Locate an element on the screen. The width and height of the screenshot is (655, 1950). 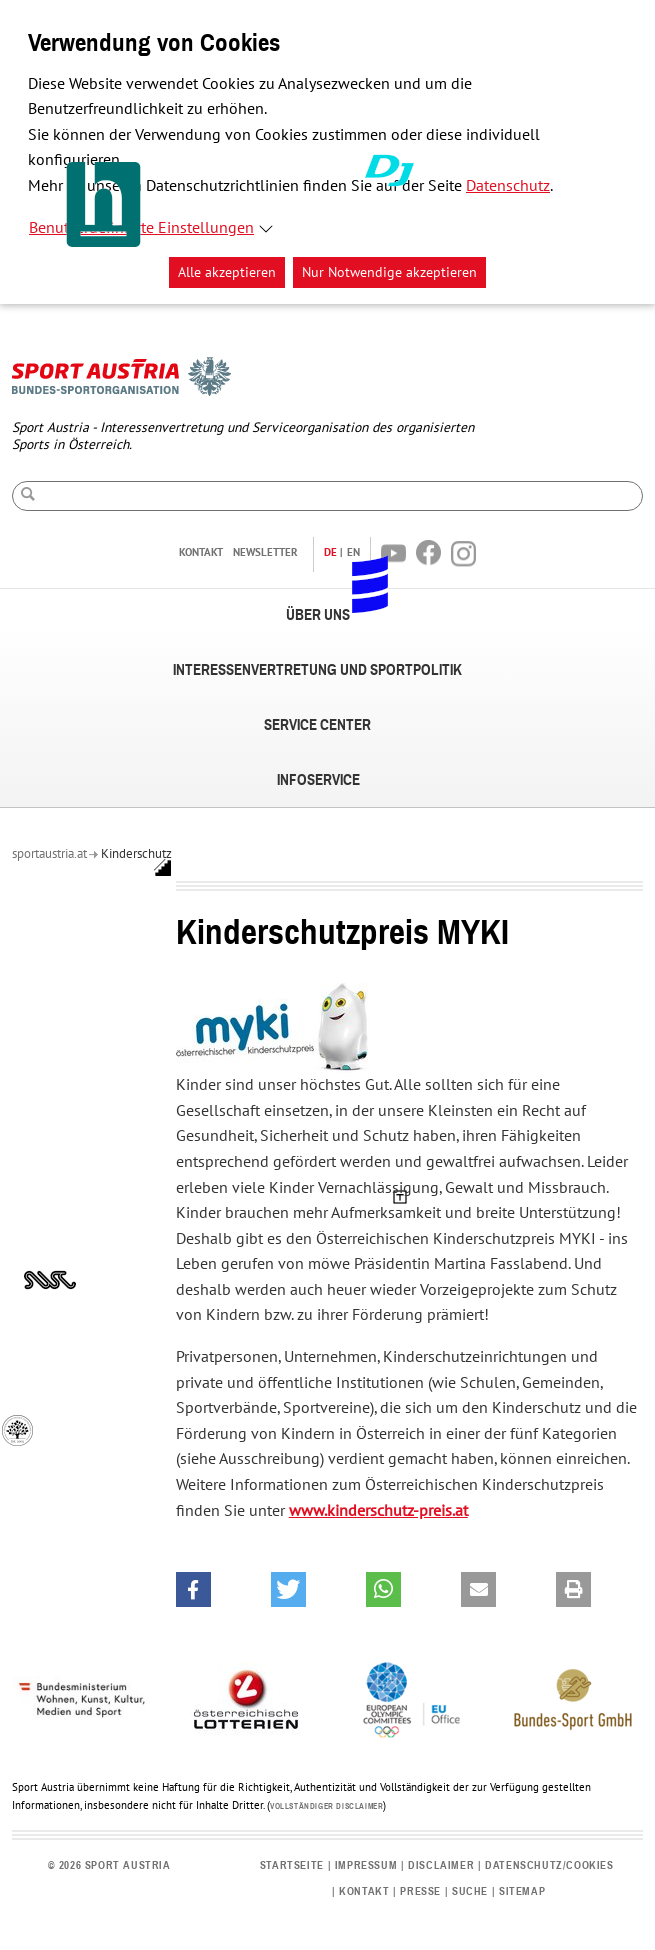
visit the SWC (Speedy Web Compiler) website or documentation is located at coordinates (50, 1280).